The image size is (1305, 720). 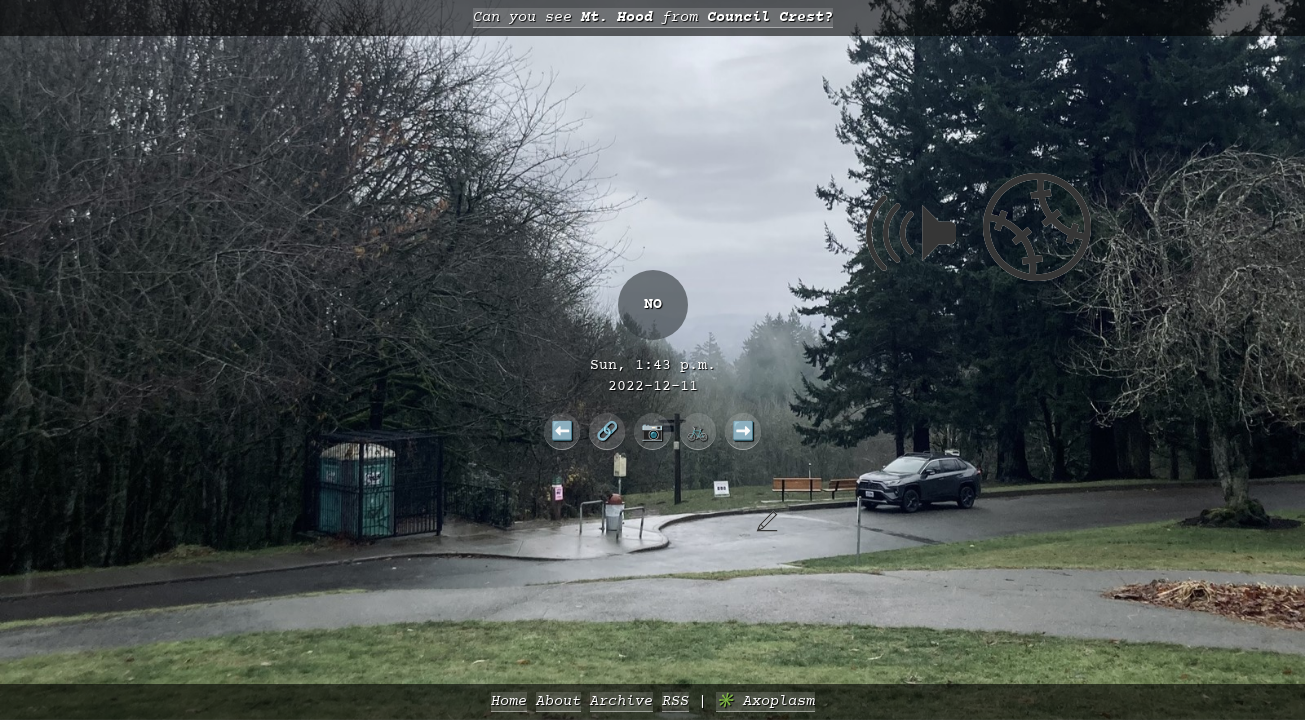 I want to click on edit app launcher settings, so click(x=767, y=521).